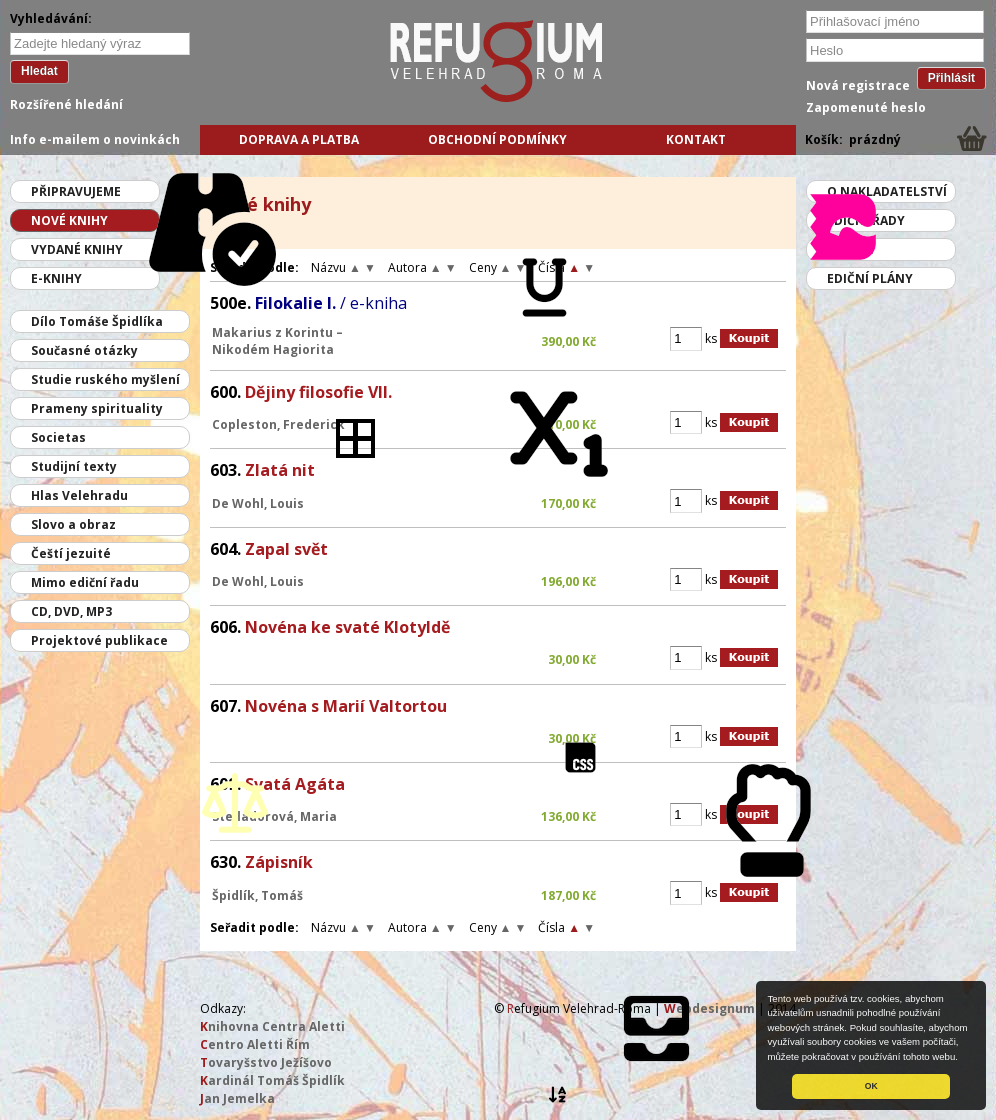  Describe the element at coordinates (544, 287) in the screenshot. I see `apply underline formatting to selected text` at that location.